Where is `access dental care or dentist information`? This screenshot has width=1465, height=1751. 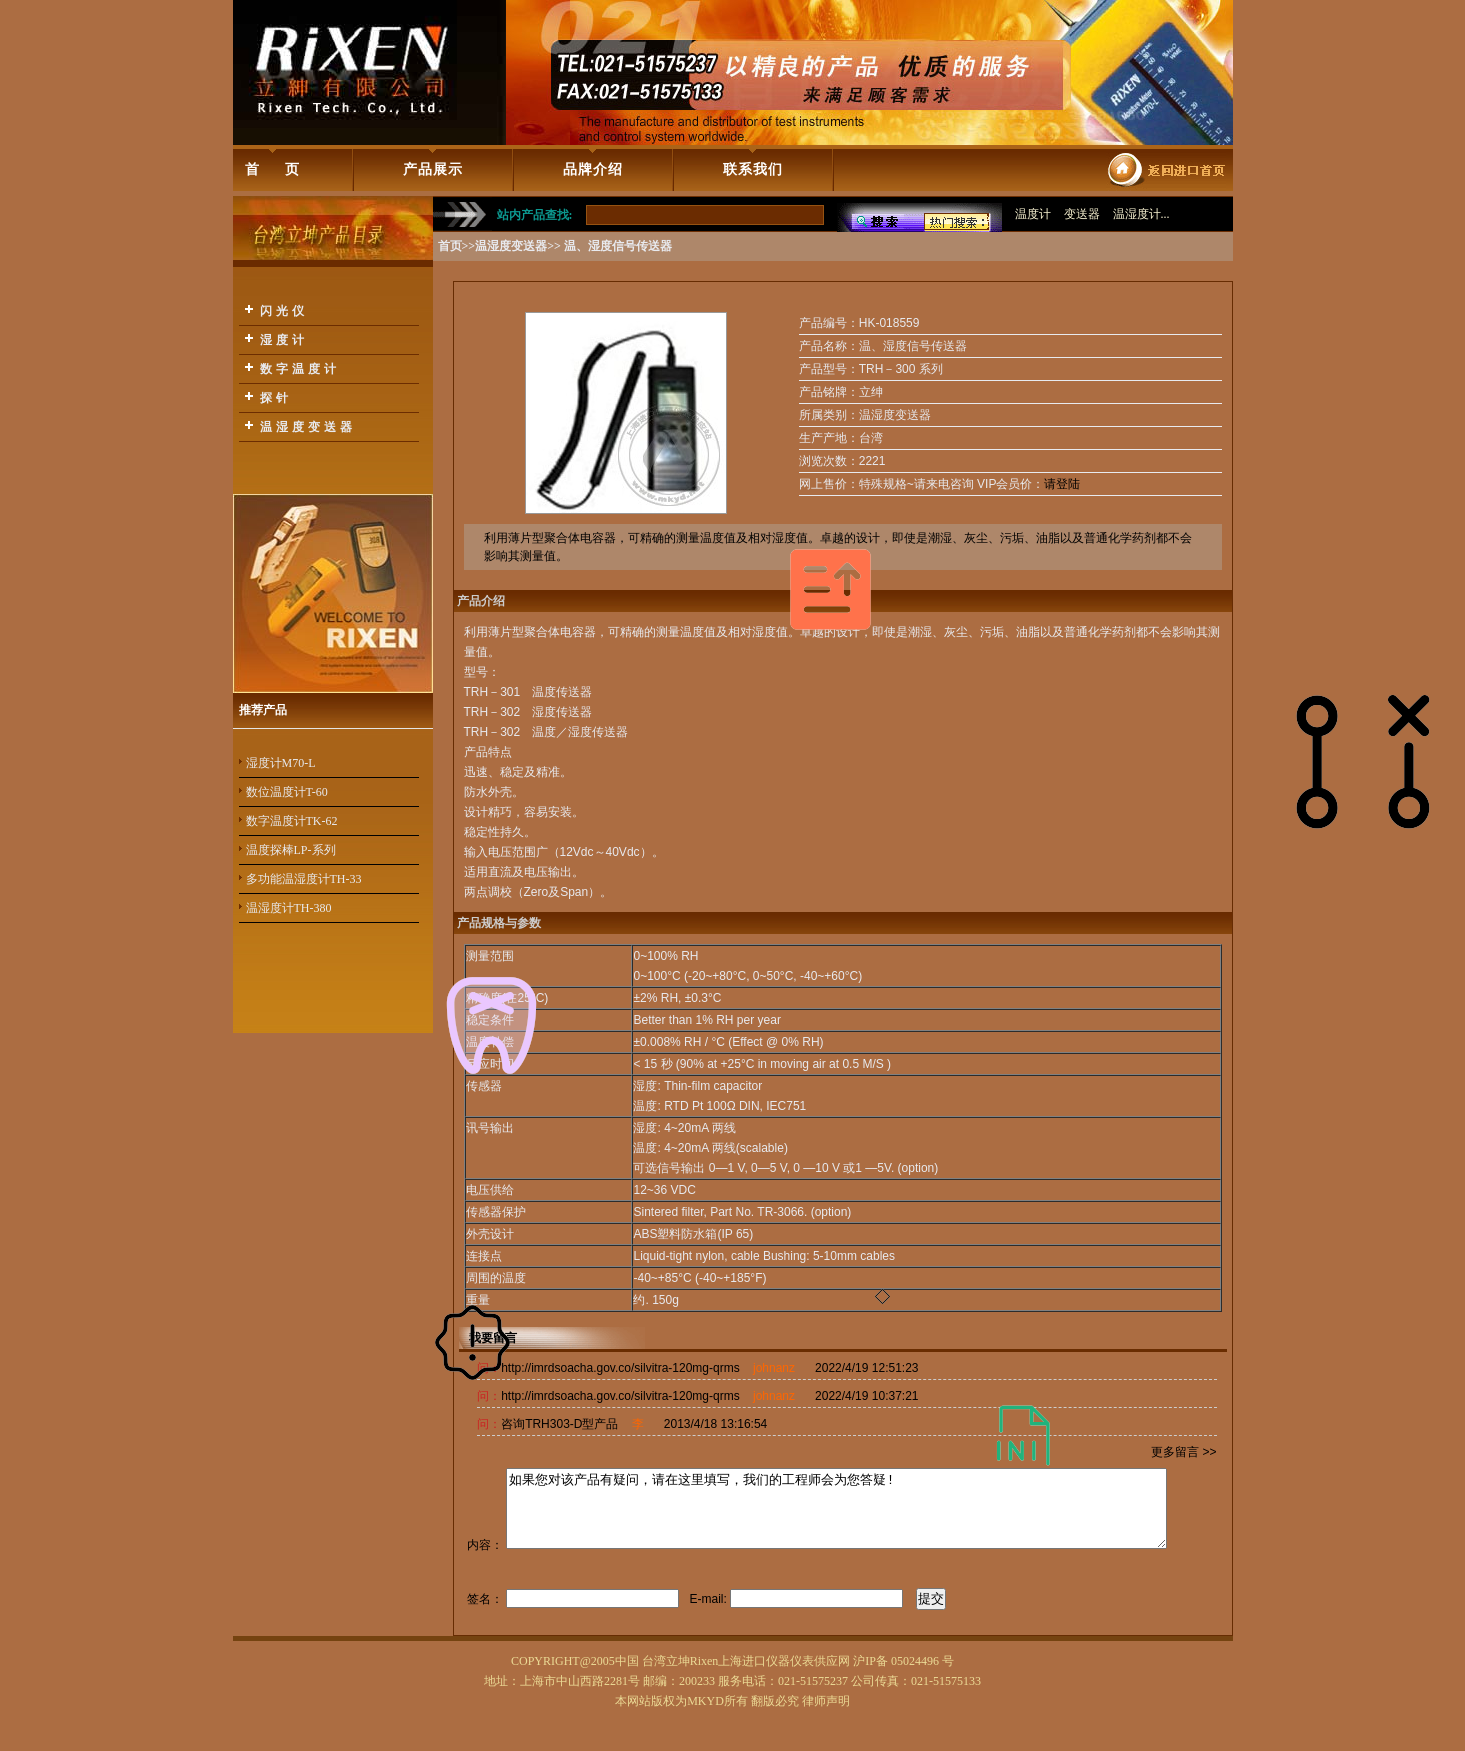
access dental care or dentist information is located at coordinates (491, 1025).